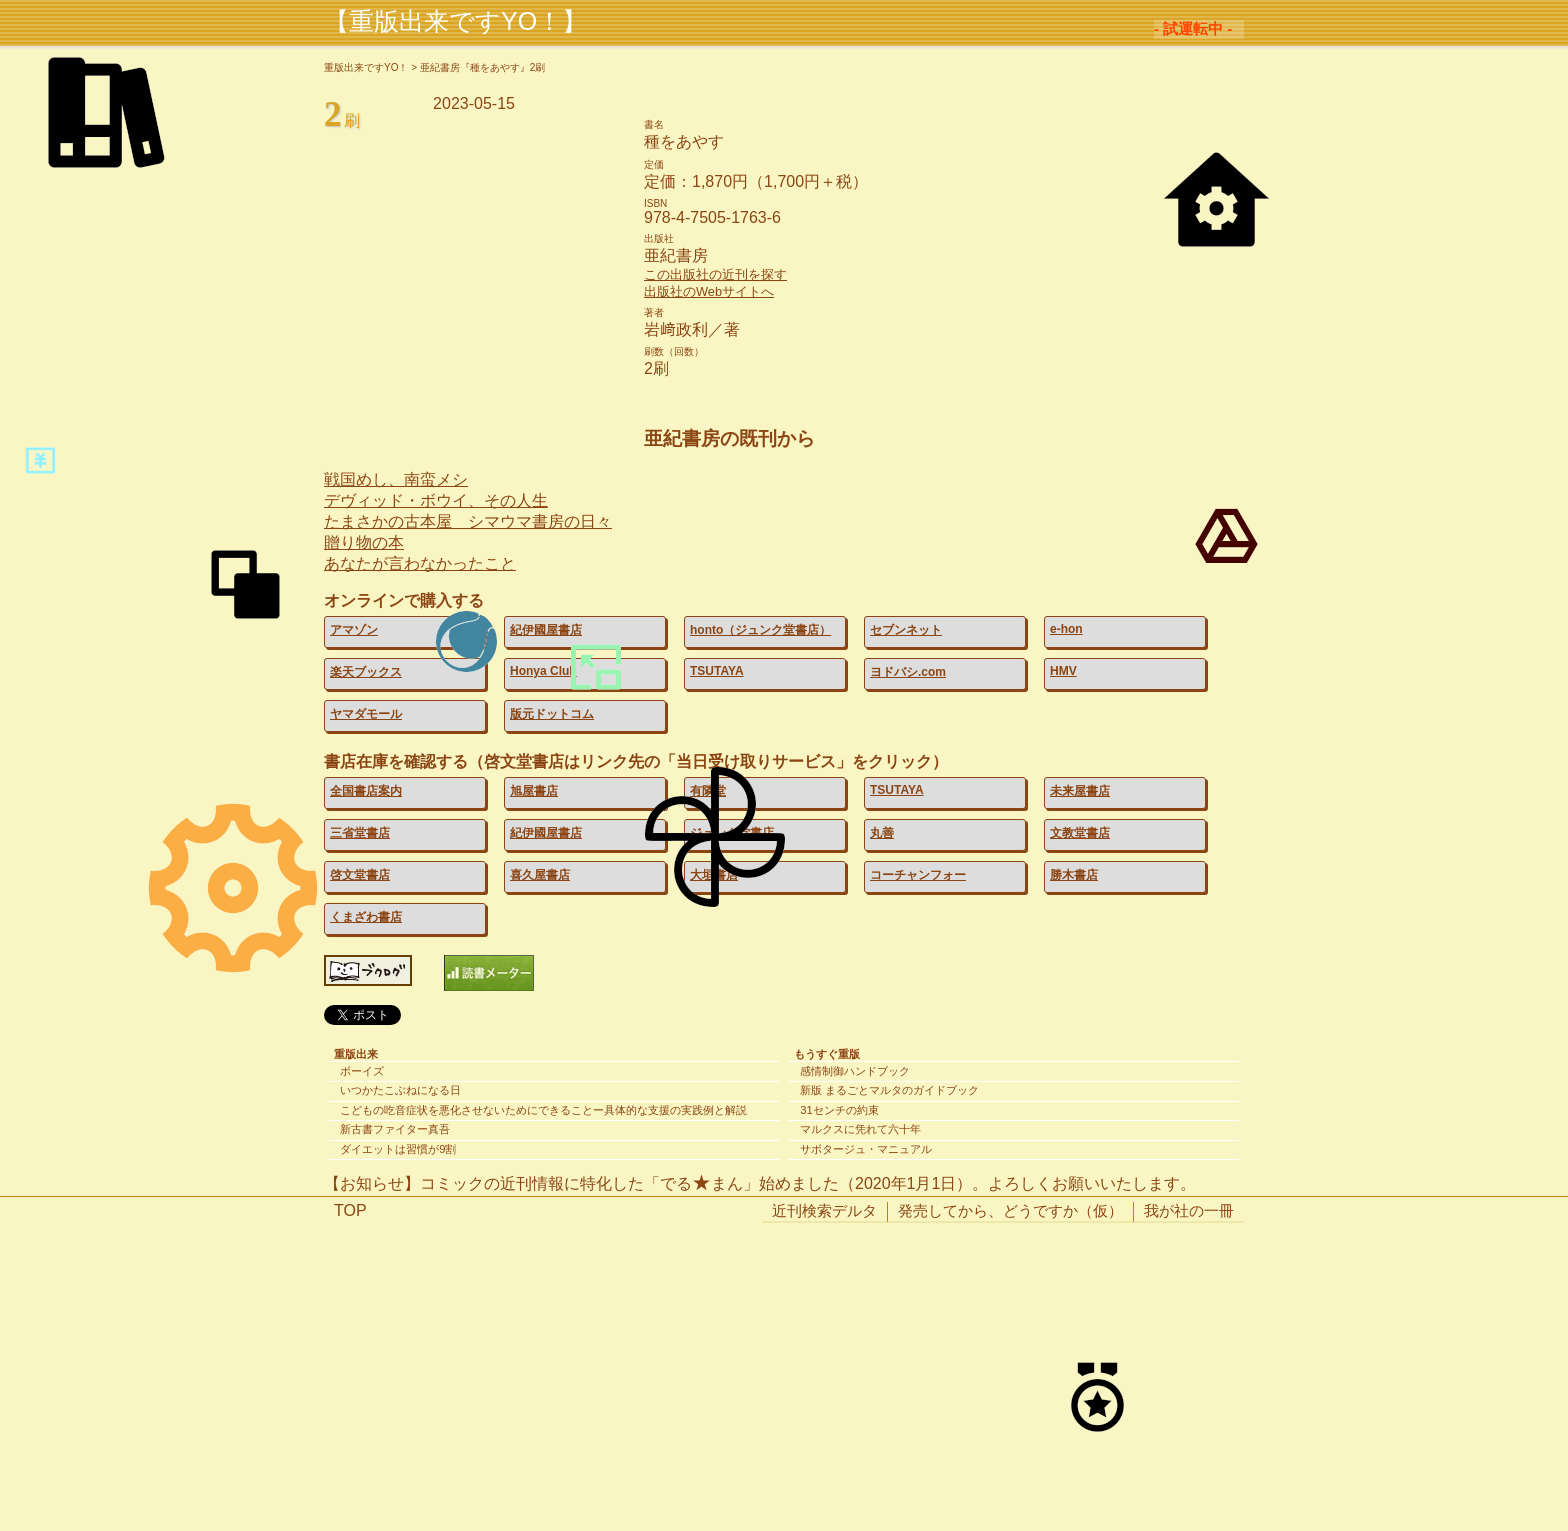  I want to click on access settings or preferences, so click(233, 888).